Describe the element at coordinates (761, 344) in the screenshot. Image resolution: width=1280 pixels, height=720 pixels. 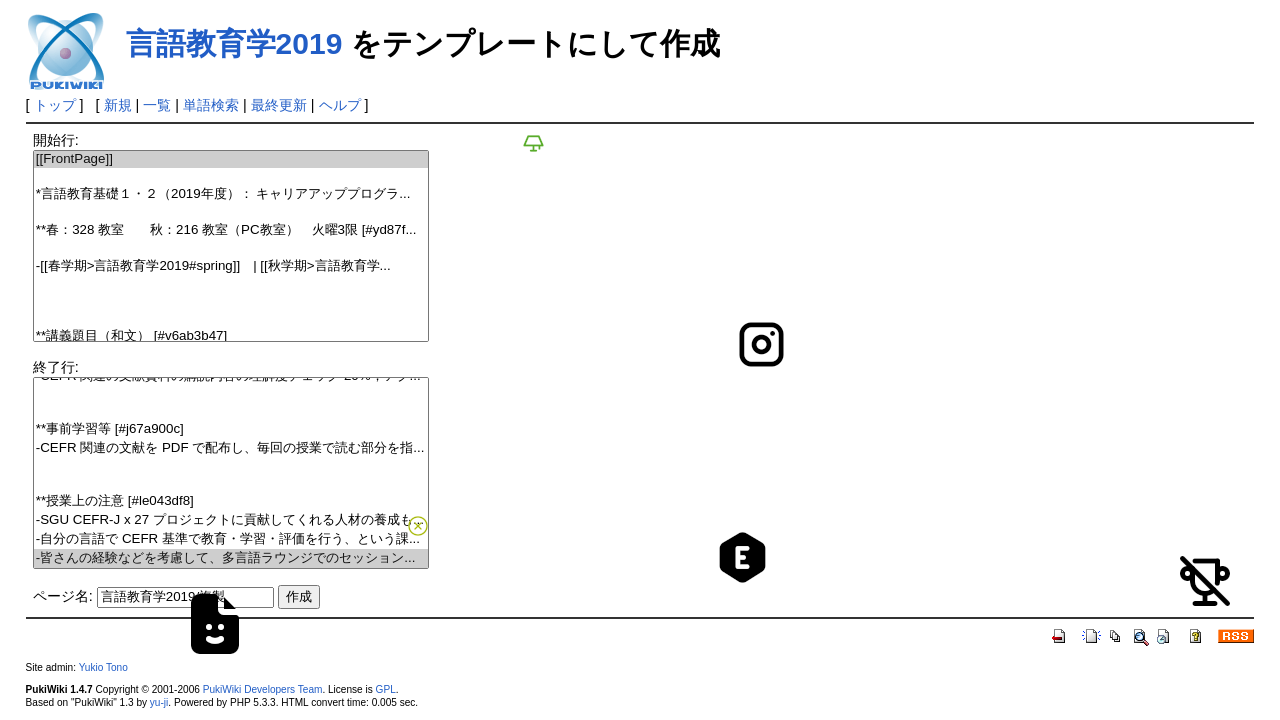
I see `open Instagram app` at that location.